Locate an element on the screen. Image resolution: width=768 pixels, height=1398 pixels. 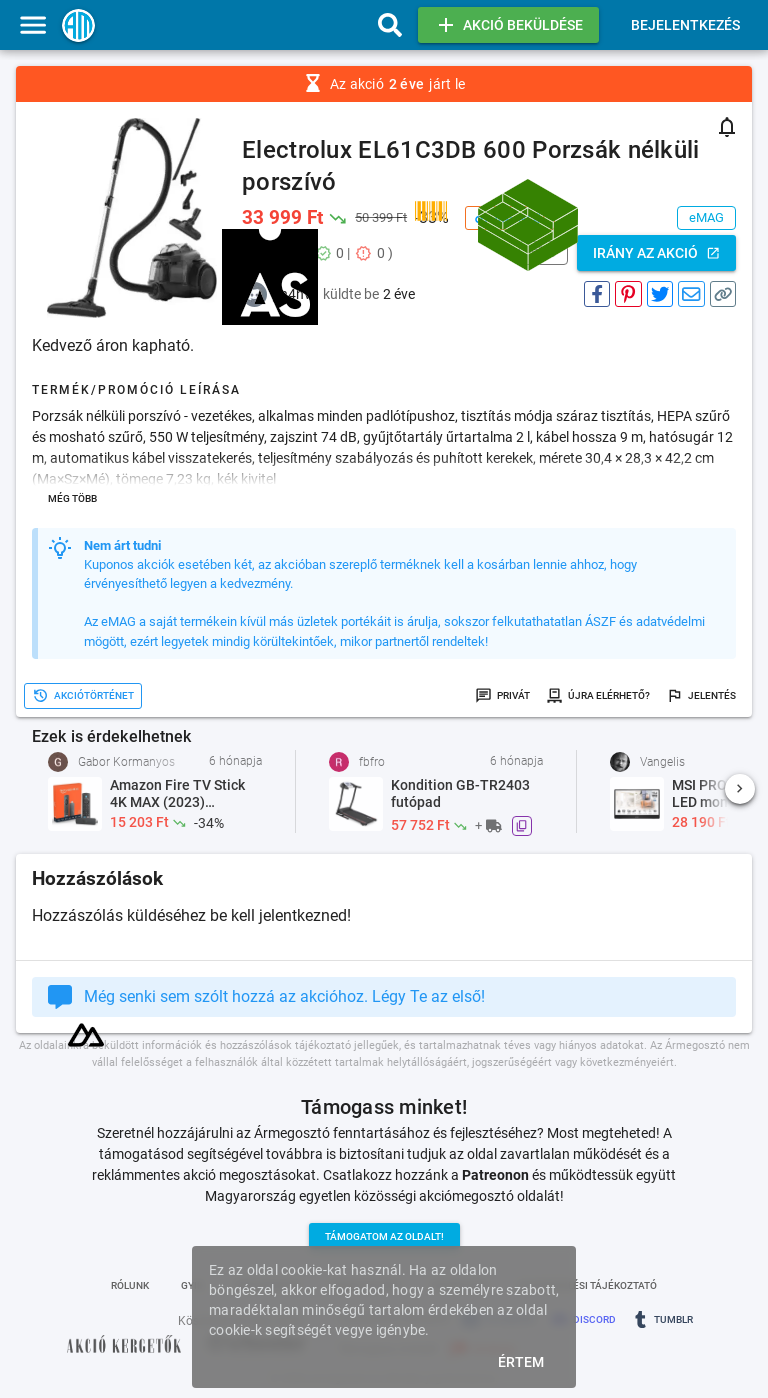
nuxt.js framework logo is located at coordinates (86, 1035).